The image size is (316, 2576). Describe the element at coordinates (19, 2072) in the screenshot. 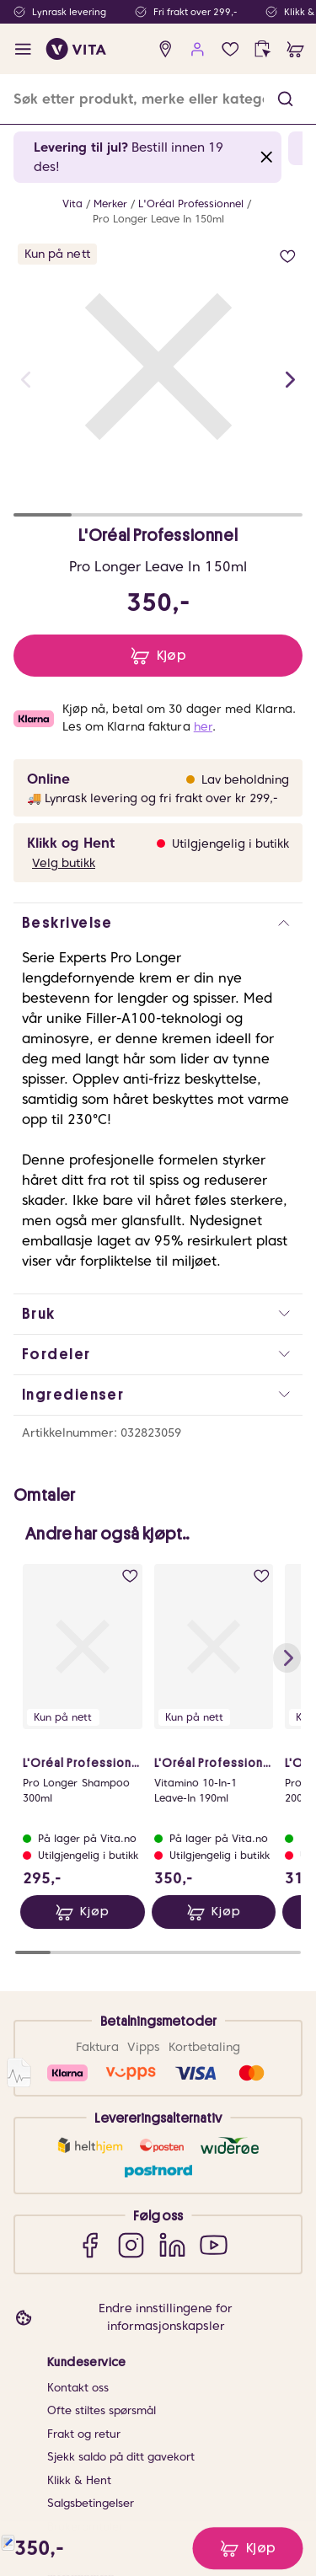

I see `view system log file` at that location.